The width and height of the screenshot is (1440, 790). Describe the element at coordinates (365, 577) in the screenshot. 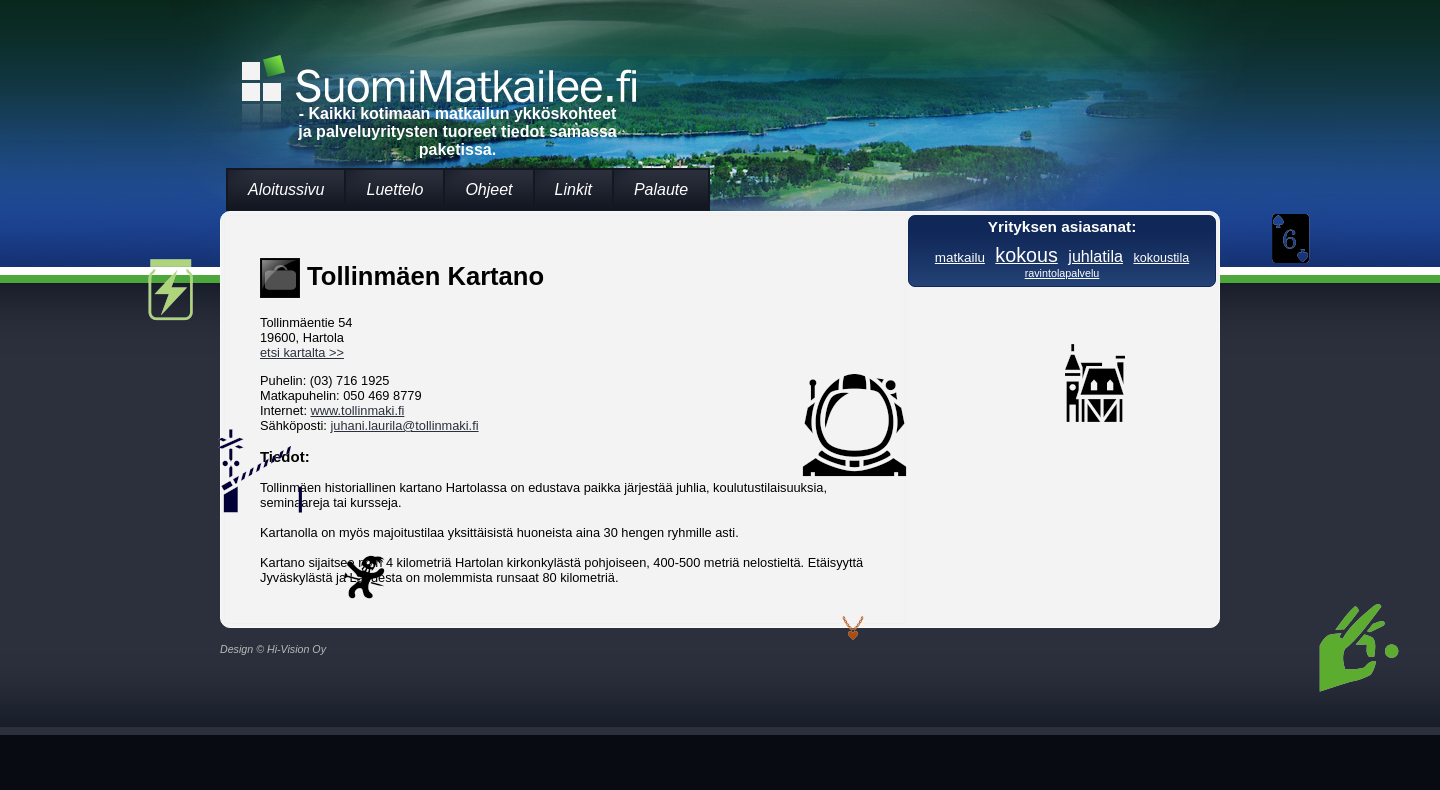

I see `cast a curse or hex on an opponent` at that location.